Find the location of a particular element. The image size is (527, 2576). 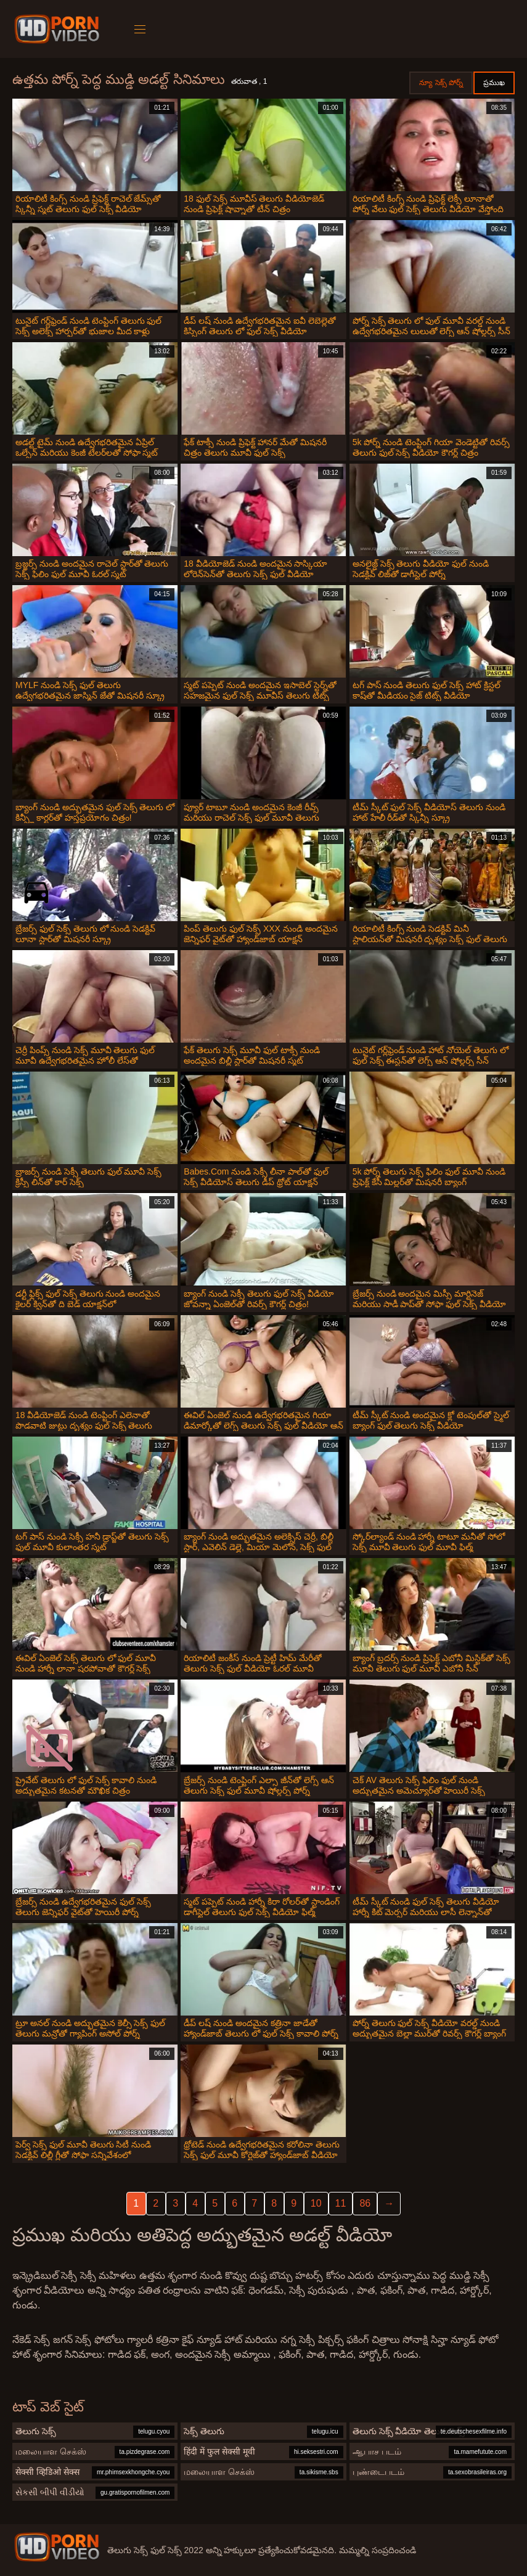

disable advertisements is located at coordinates (49, 1748).